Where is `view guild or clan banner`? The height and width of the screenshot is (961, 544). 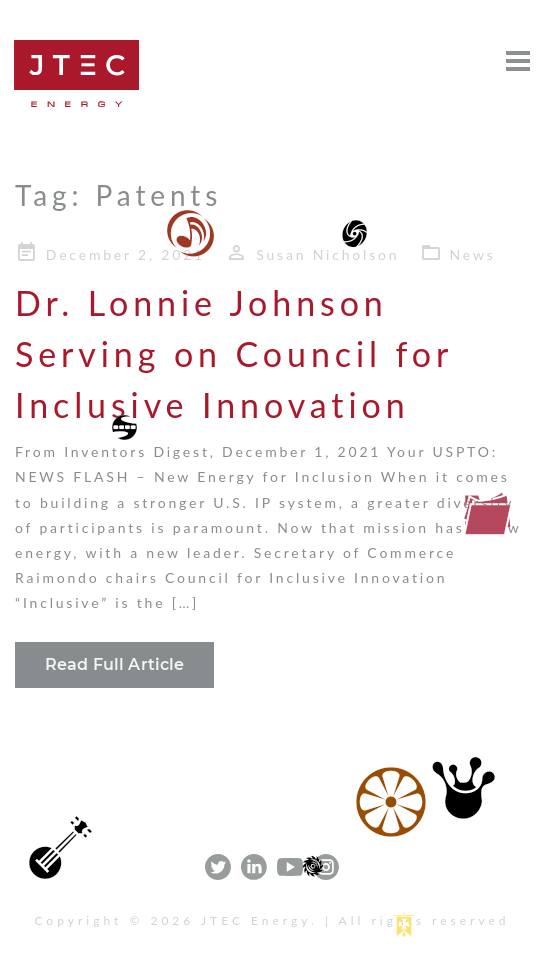 view guild or clan banner is located at coordinates (404, 924).